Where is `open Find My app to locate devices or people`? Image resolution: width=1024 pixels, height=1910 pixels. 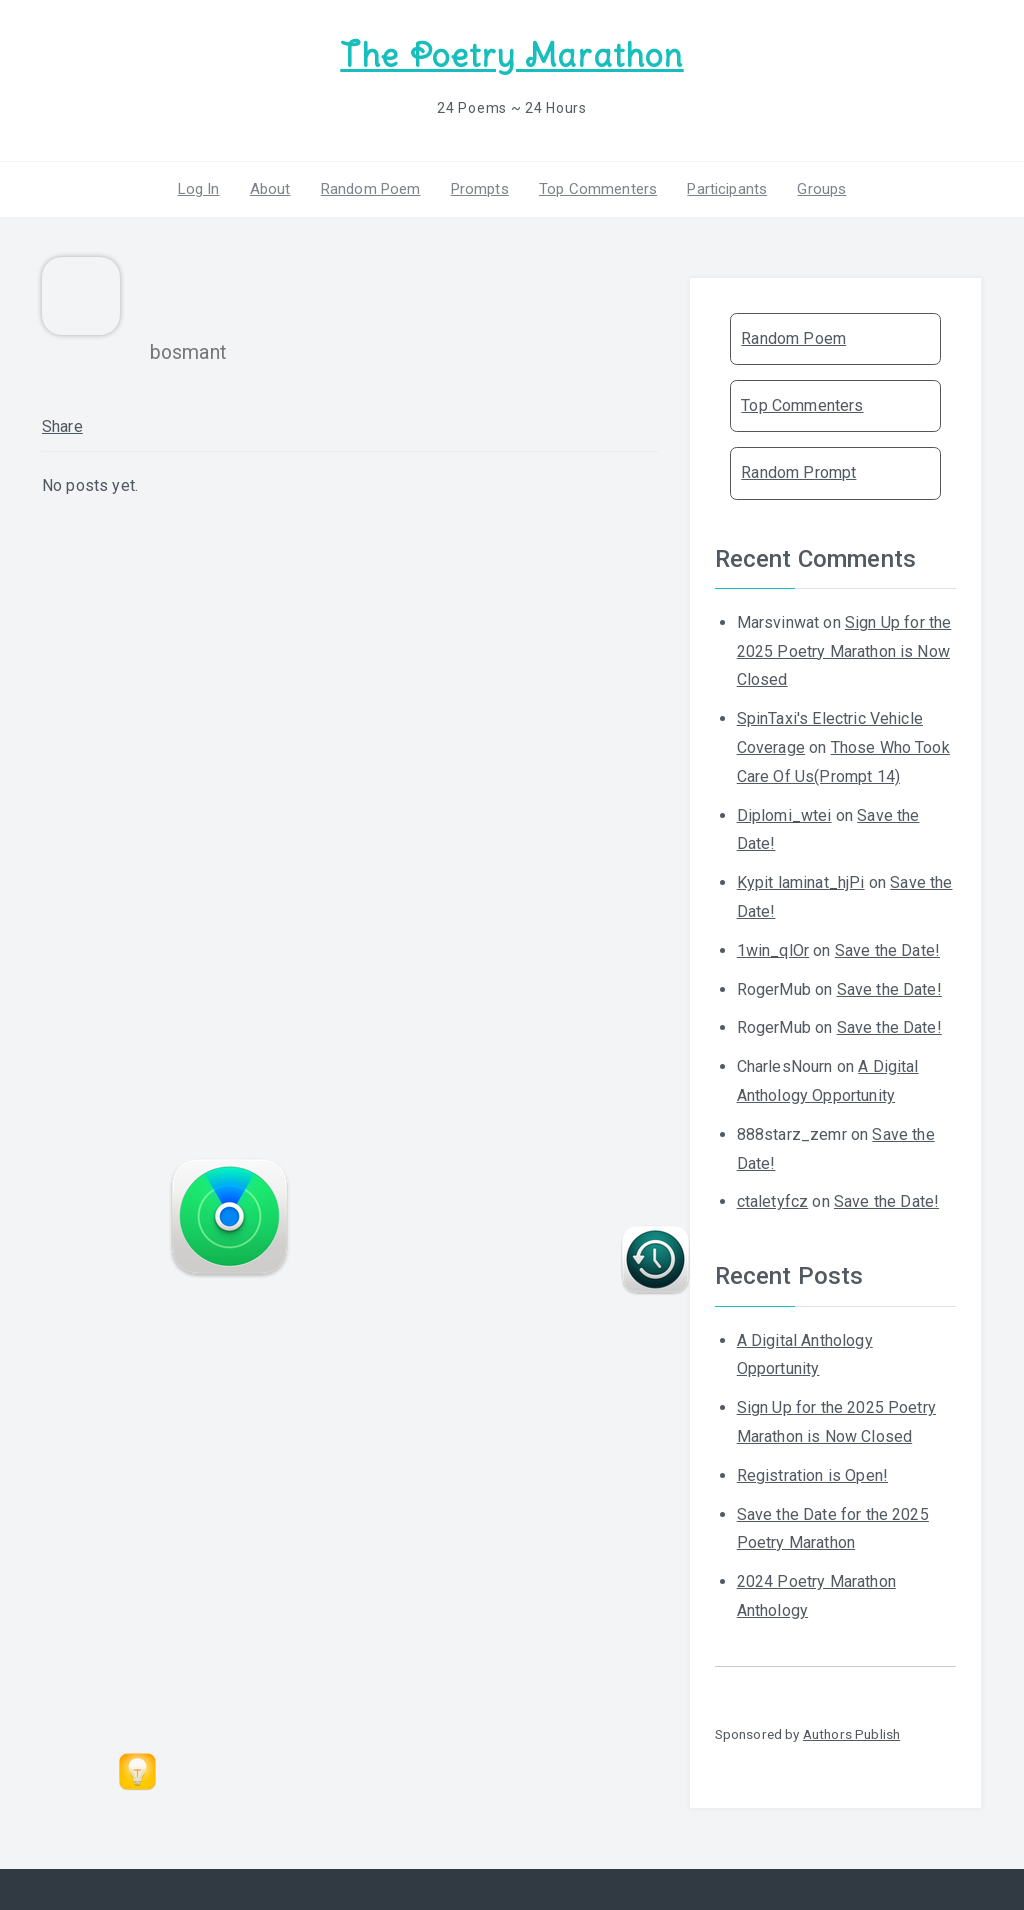
open Find My app to locate devices or people is located at coordinates (229, 1216).